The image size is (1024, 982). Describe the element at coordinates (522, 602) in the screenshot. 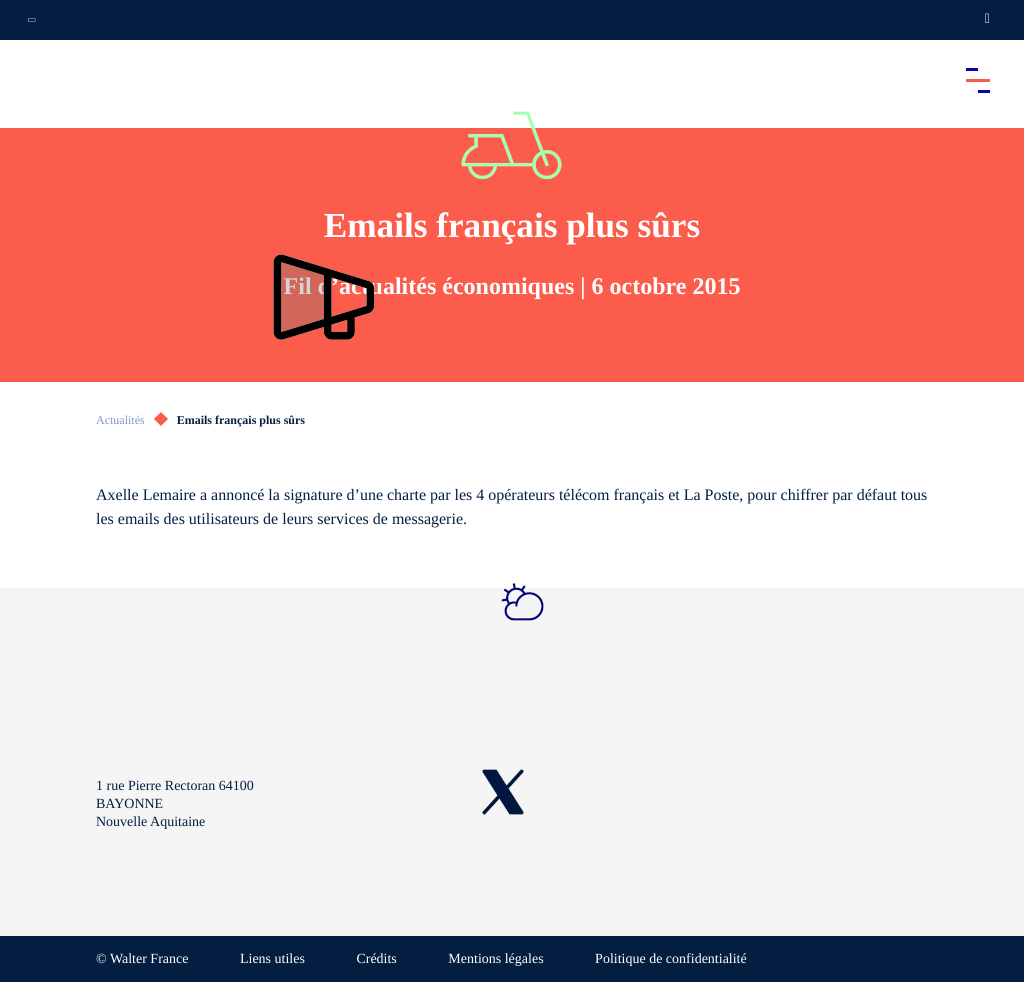

I see `indicates partly cloudy weather conditions` at that location.